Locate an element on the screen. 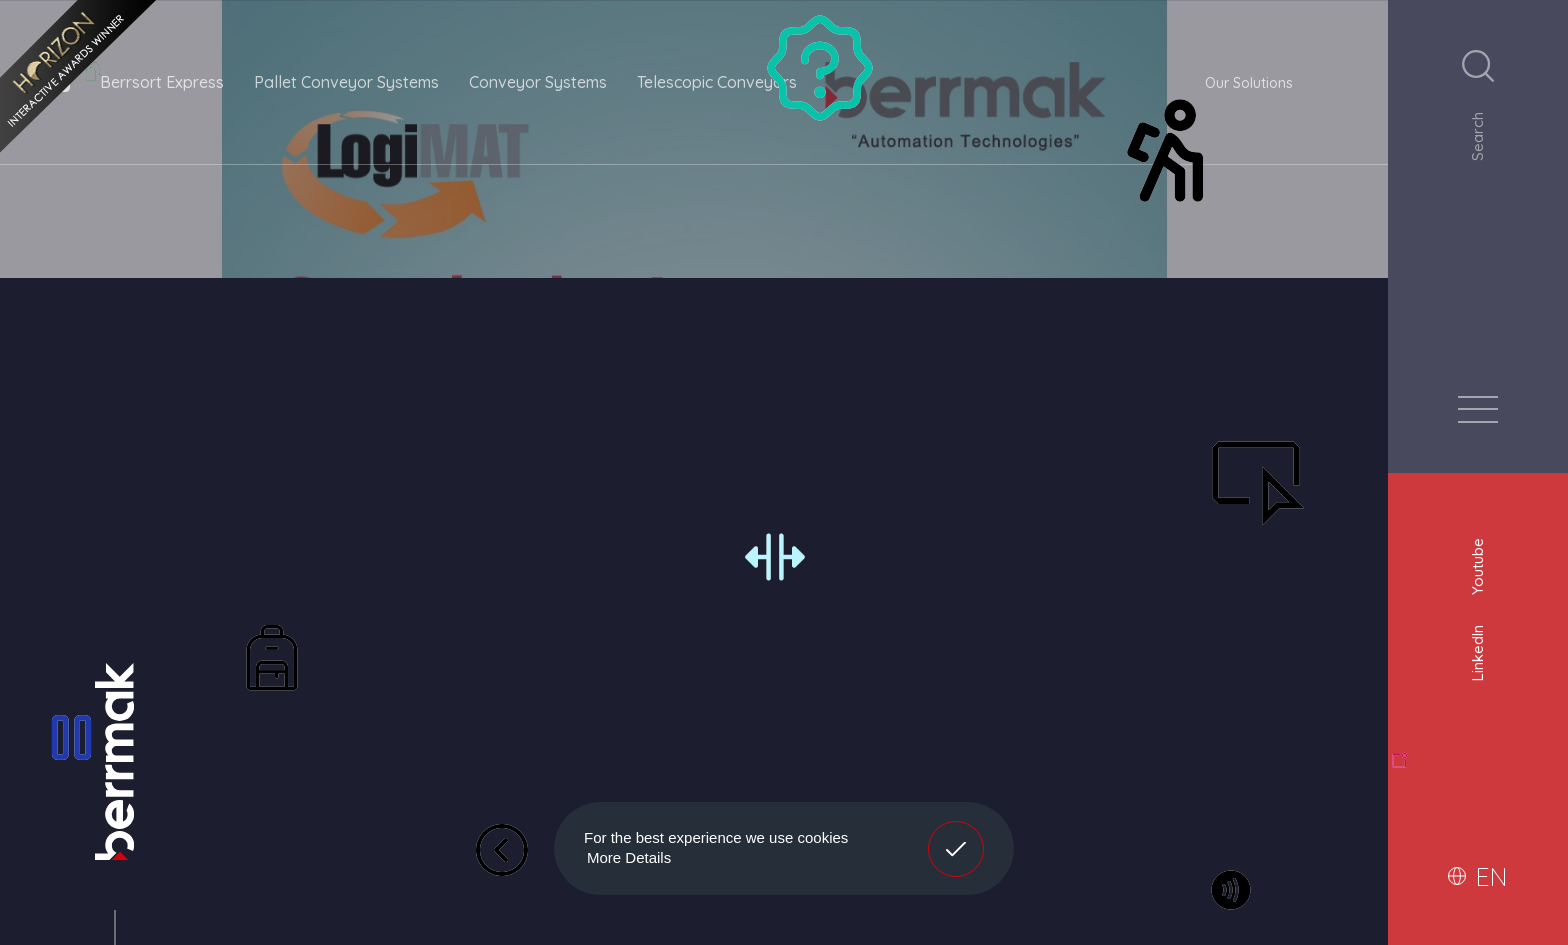 The image size is (1568, 945). inspect element on page is located at coordinates (1256, 479).